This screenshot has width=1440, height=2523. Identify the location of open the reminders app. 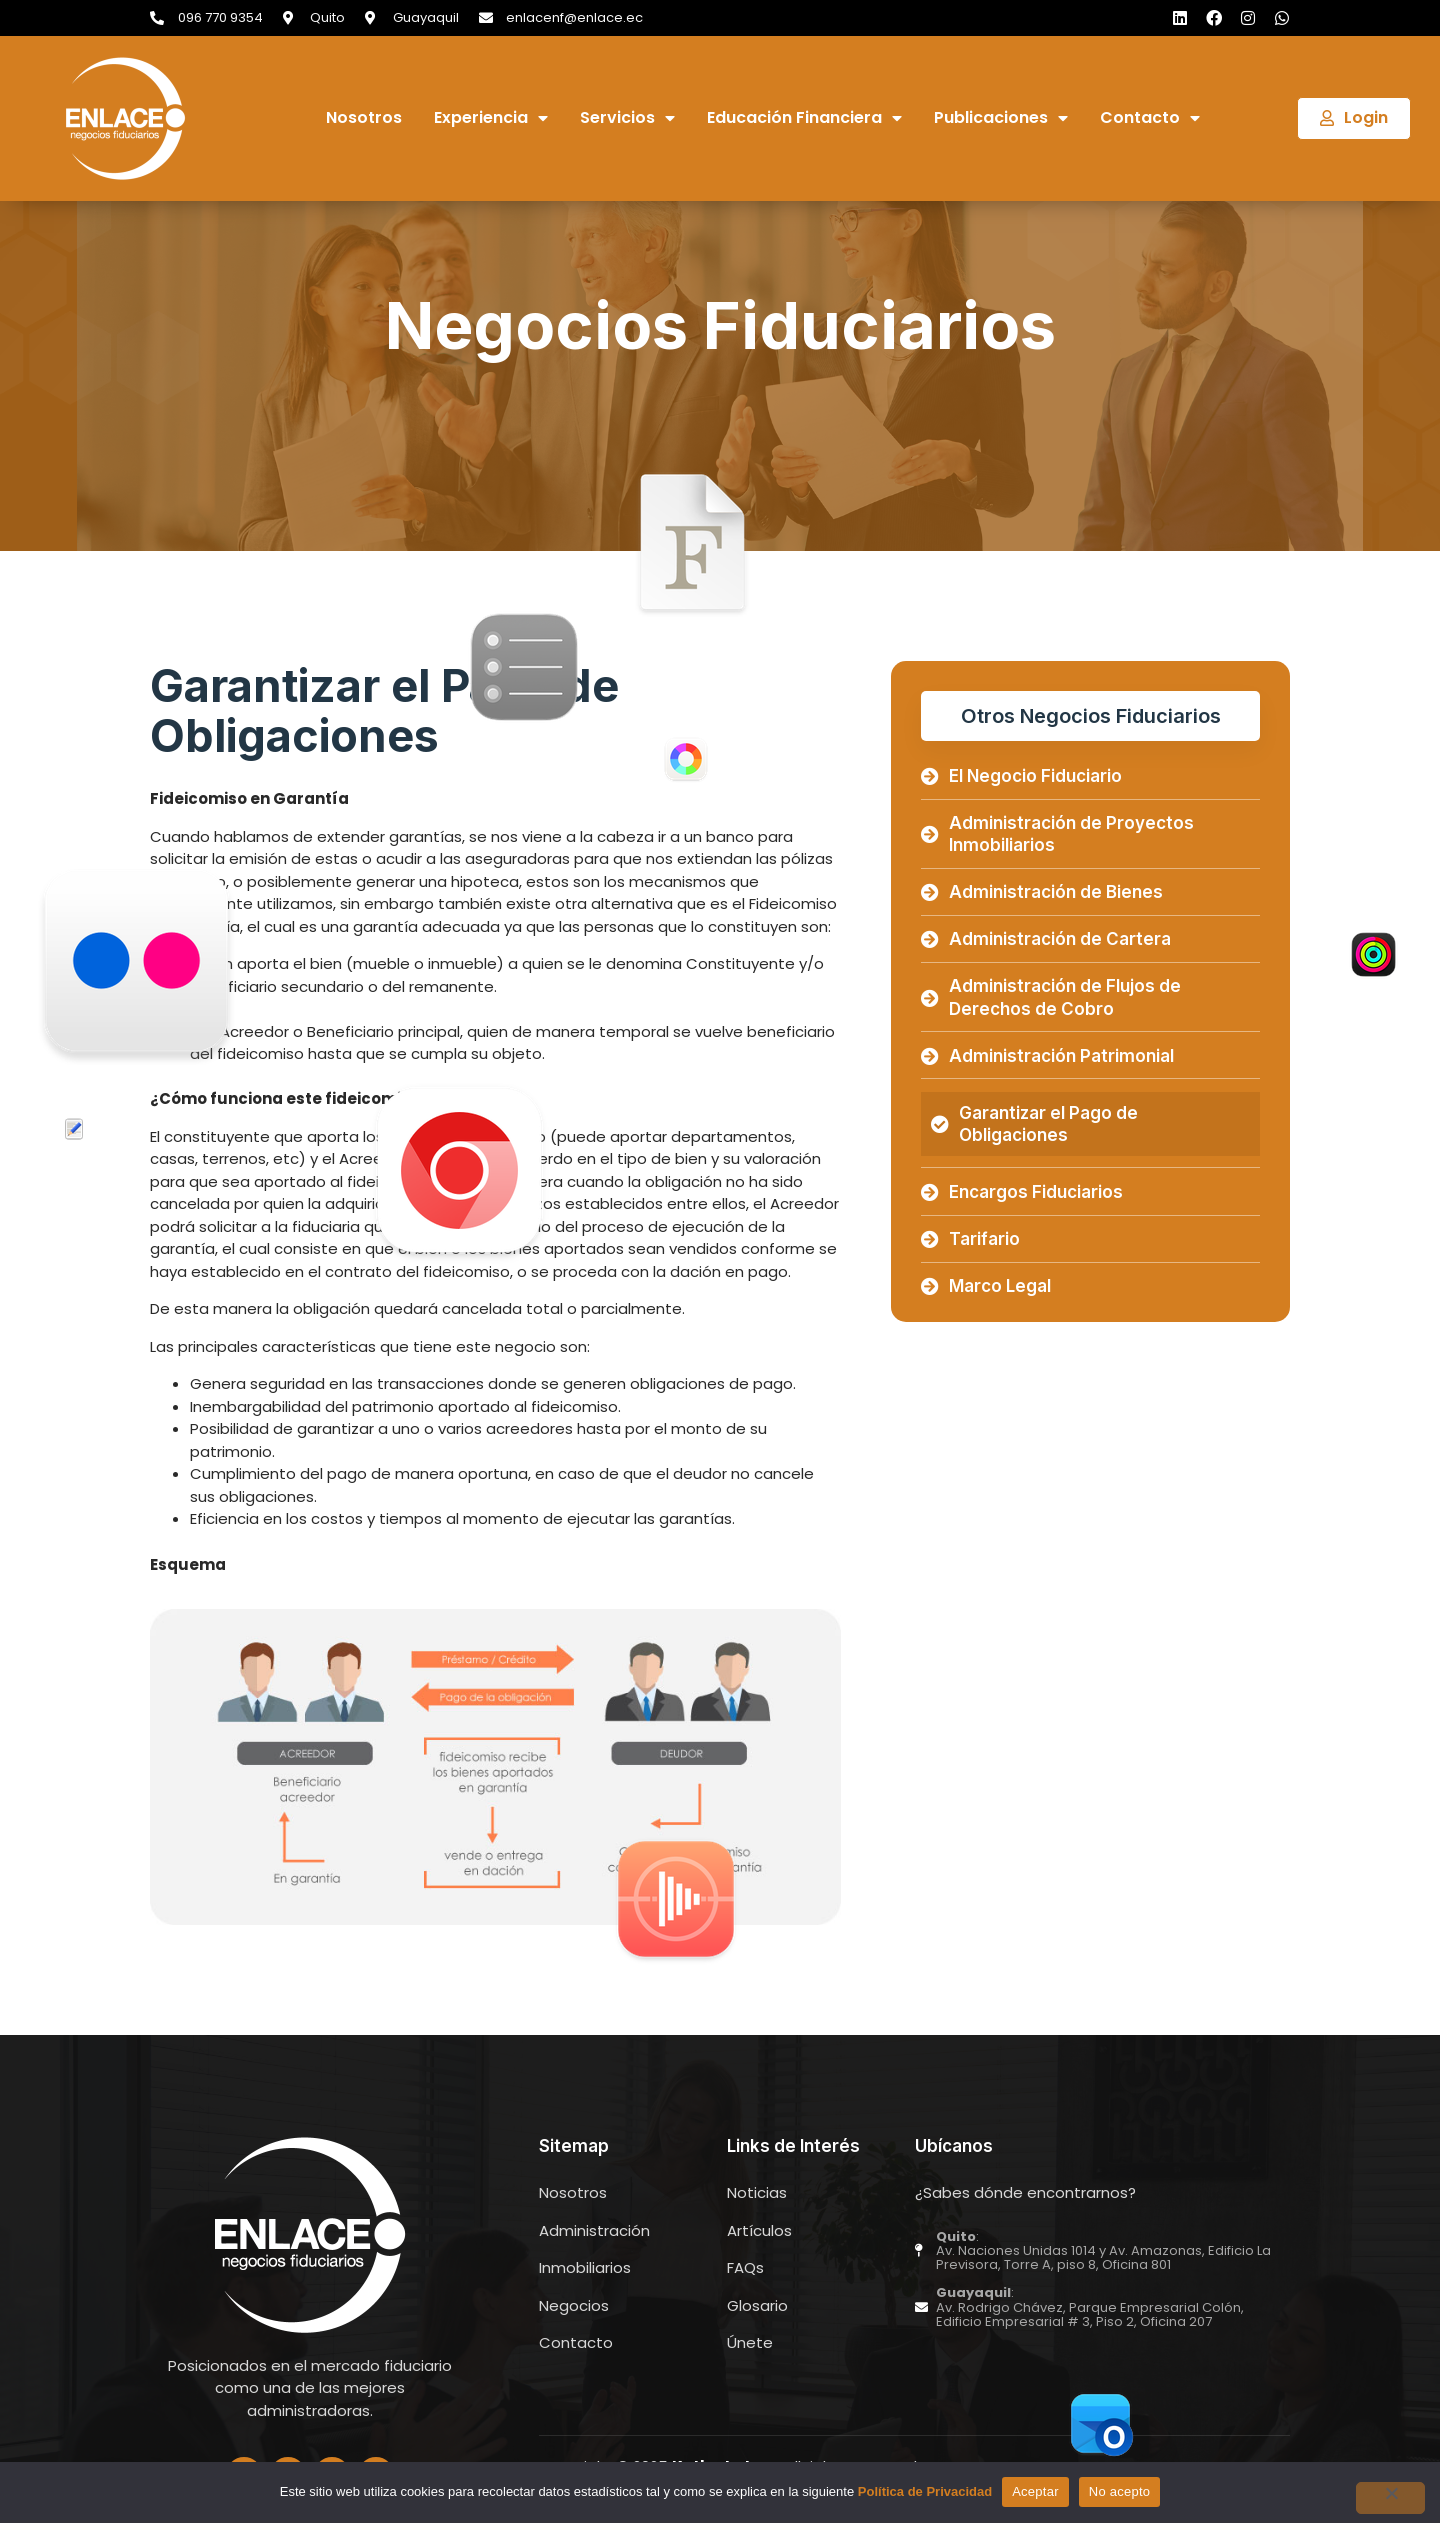
(524, 667).